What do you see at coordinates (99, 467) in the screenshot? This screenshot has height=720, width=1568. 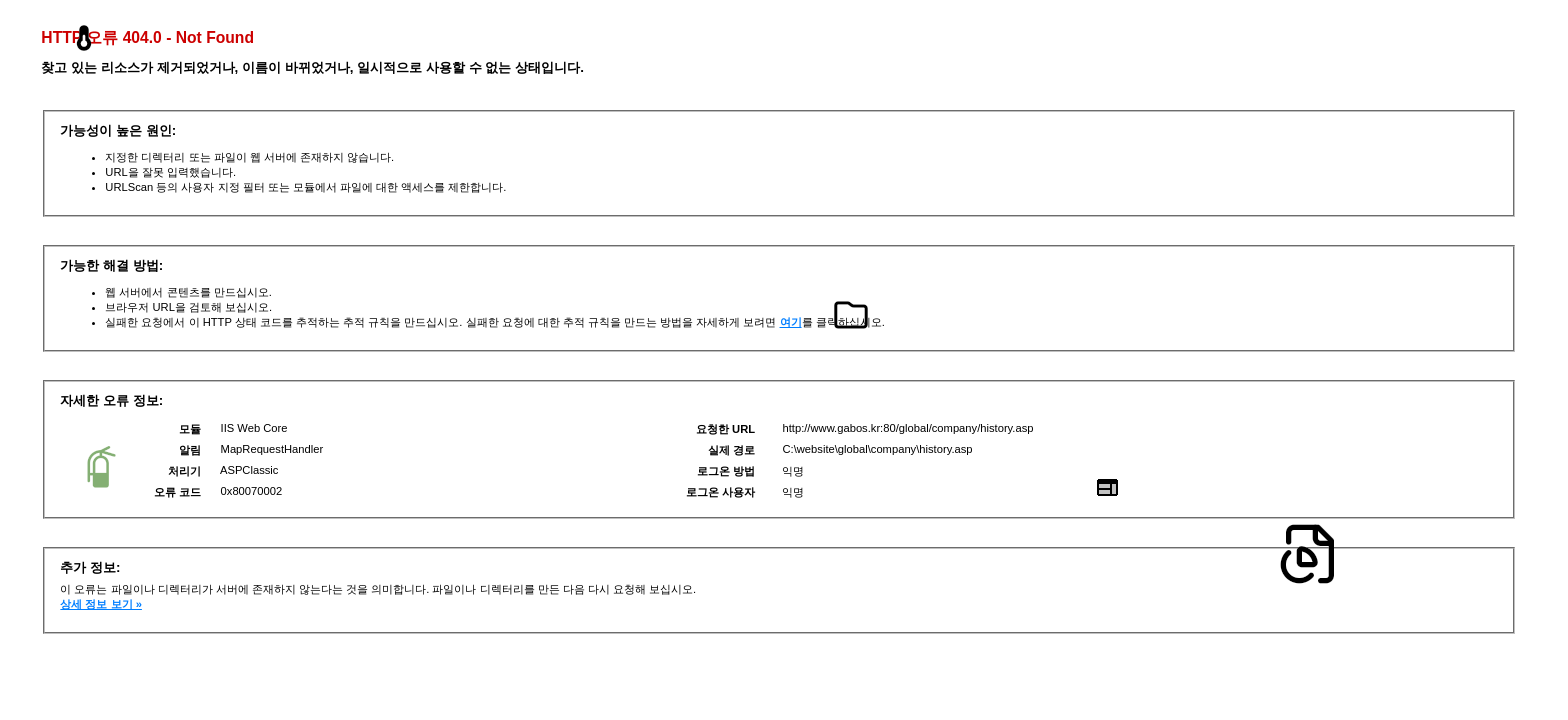 I see `fire safety equipment indicator` at bounding box center [99, 467].